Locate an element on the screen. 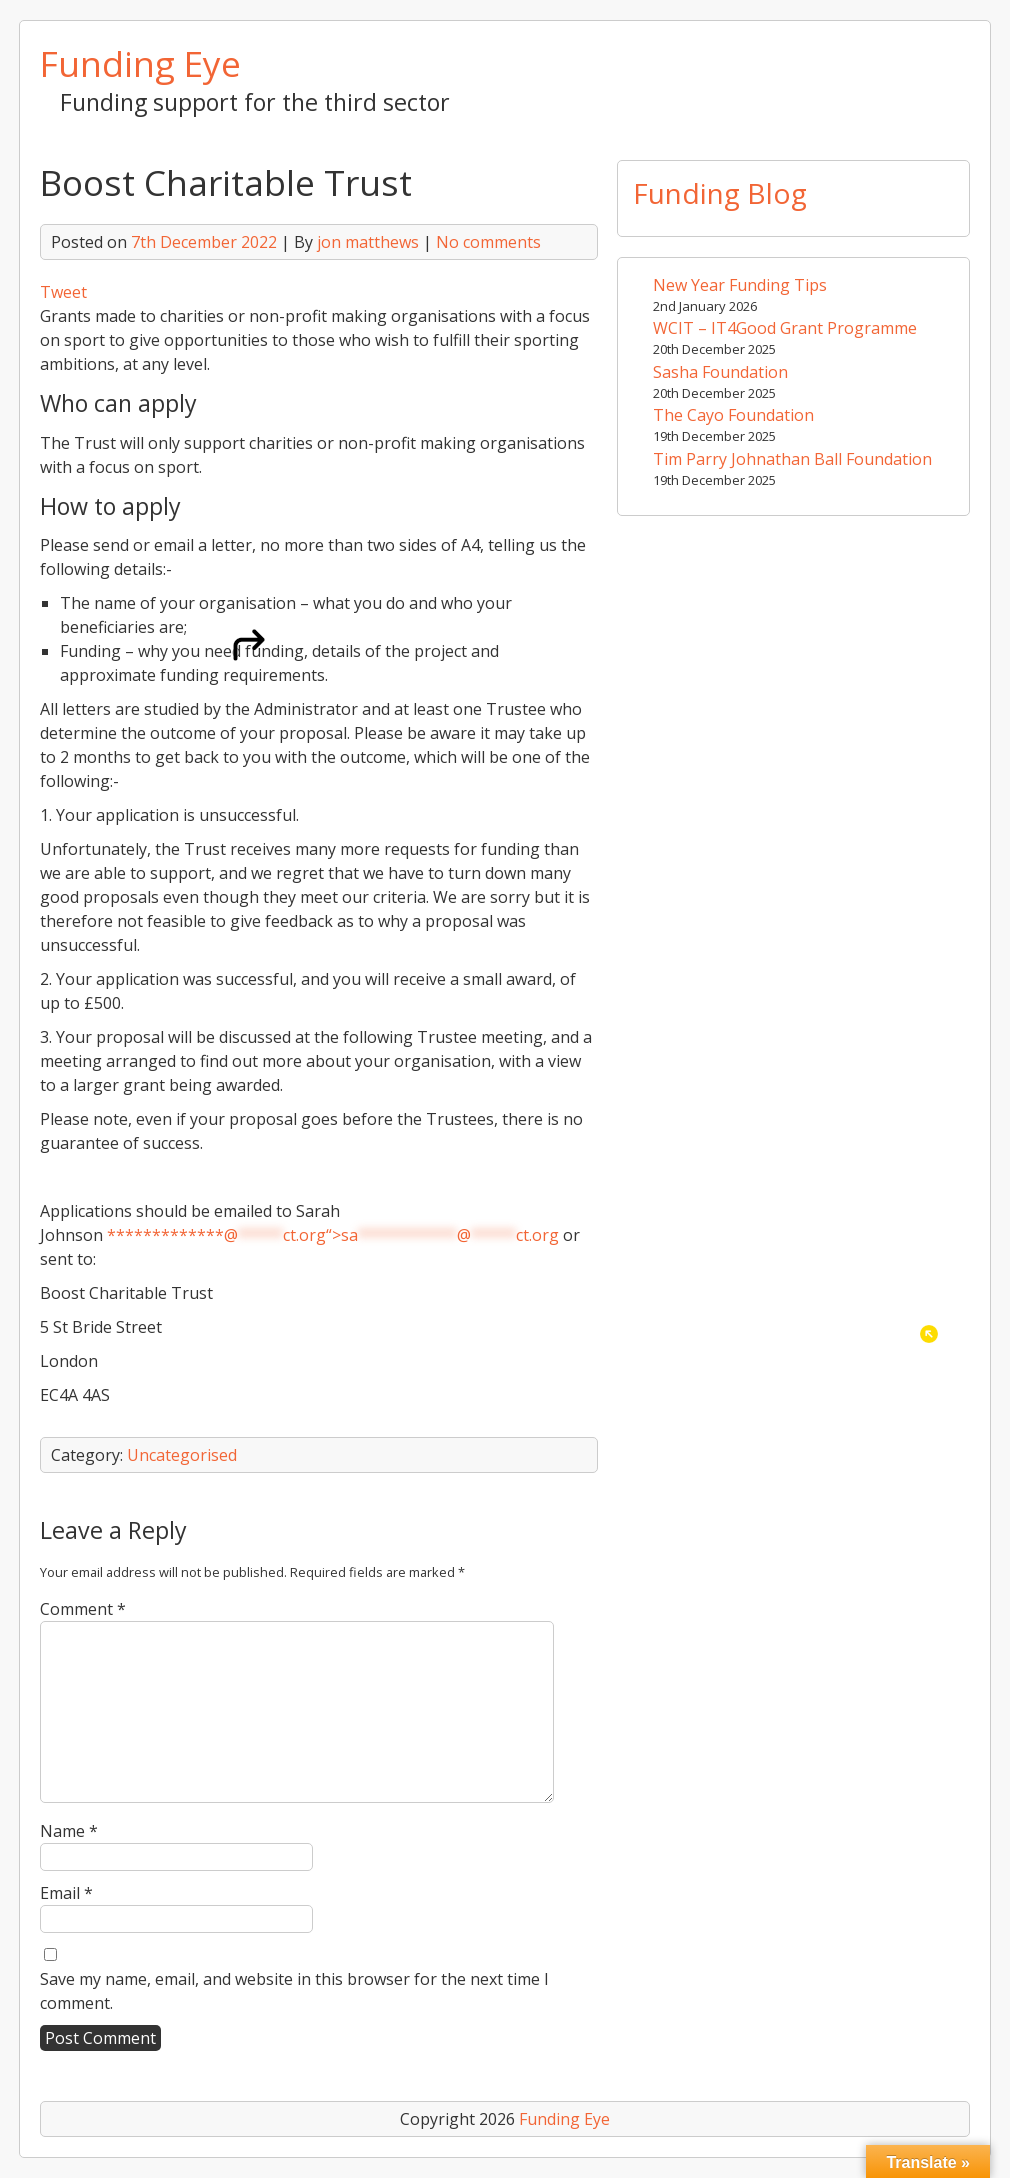 The width and height of the screenshot is (1010, 2178). forward or share content is located at coordinates (248, 646).